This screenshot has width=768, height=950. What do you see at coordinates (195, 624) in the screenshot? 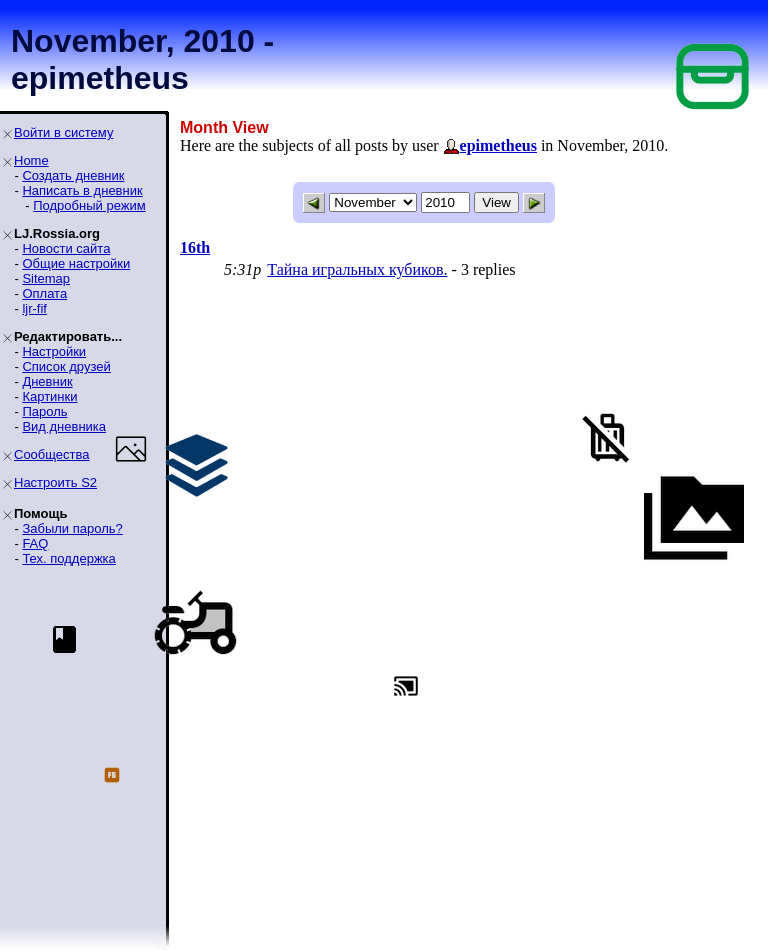
I see `access agricultural or farming features` at bounding box center [195, 624].